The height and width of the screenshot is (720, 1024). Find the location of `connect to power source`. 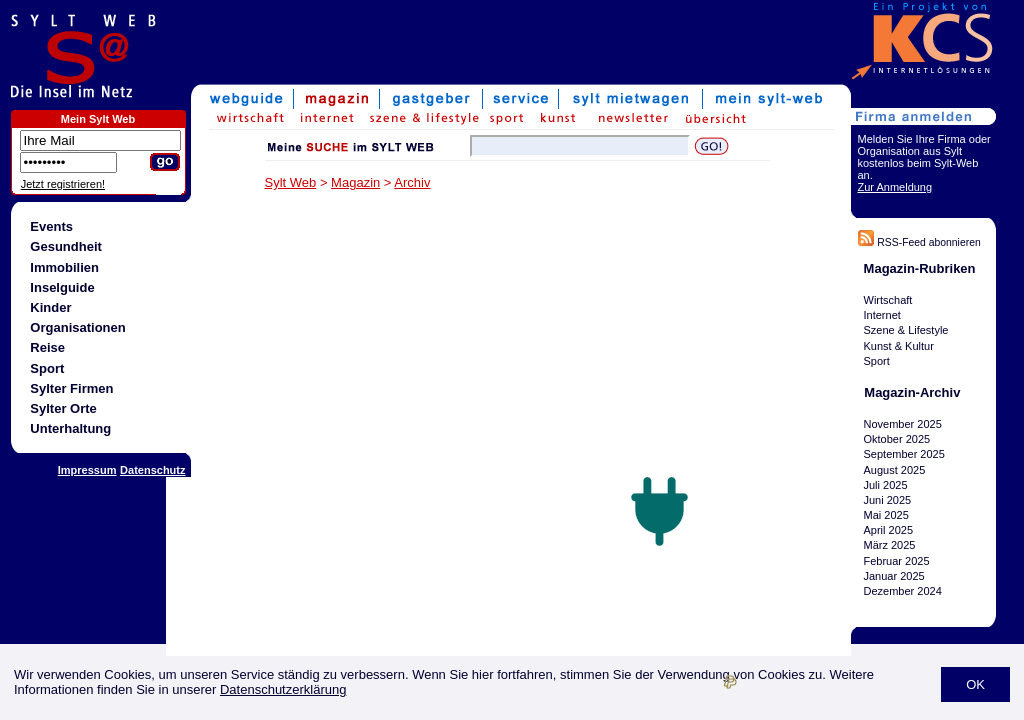

connect to power source is located at coordinates (659, 513).